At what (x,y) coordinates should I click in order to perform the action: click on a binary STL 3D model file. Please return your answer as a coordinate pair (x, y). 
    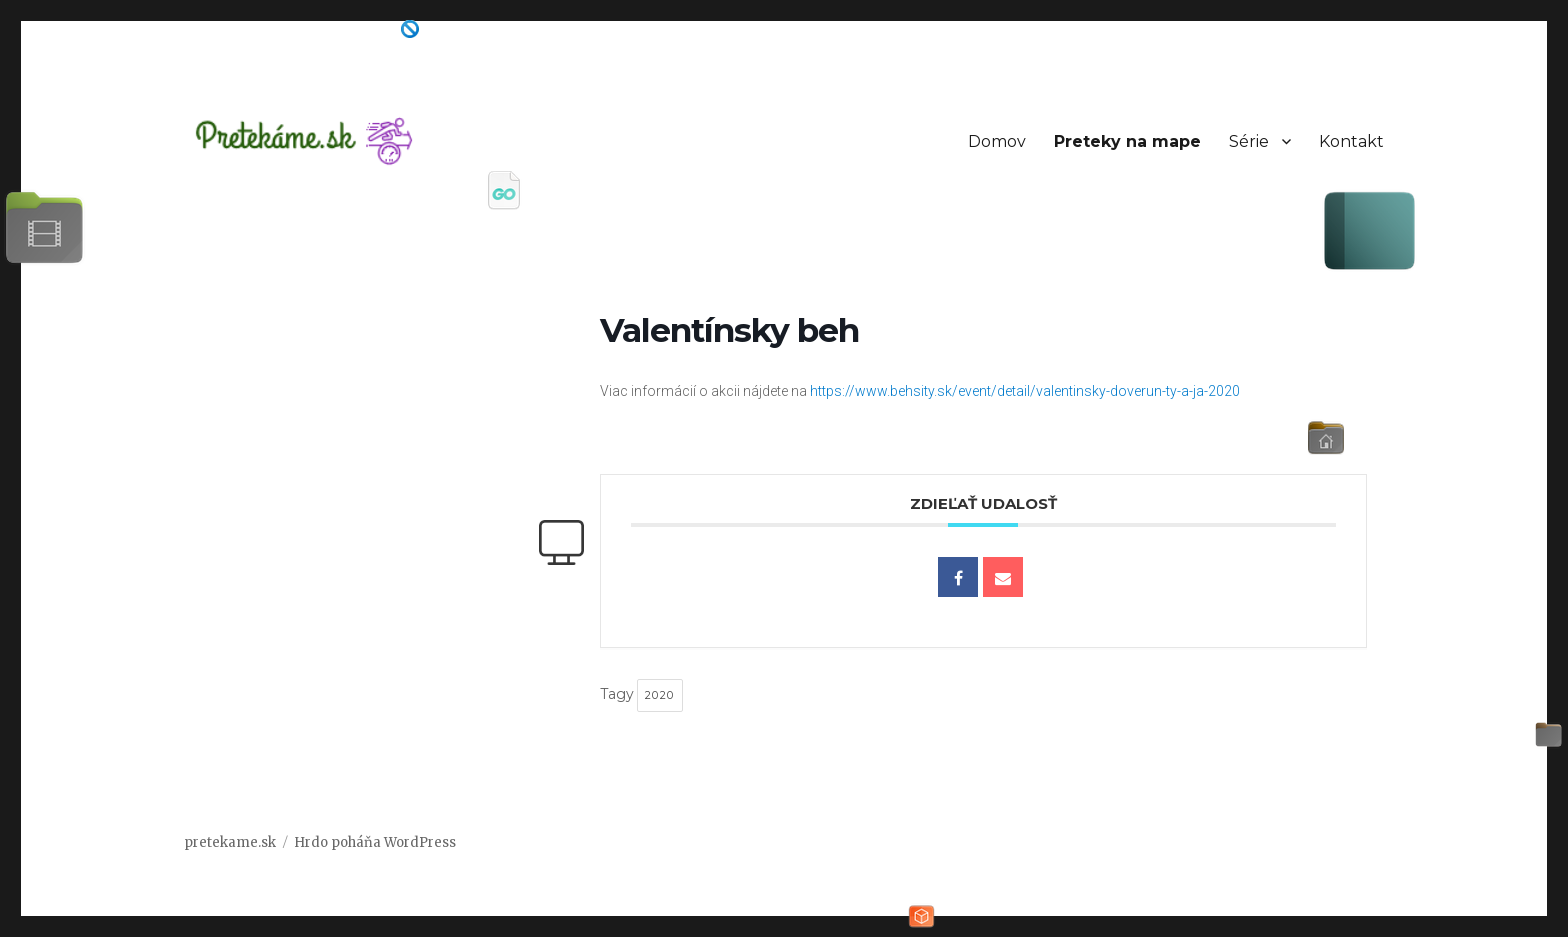
    Looking at the image, I should click on (921, 915).